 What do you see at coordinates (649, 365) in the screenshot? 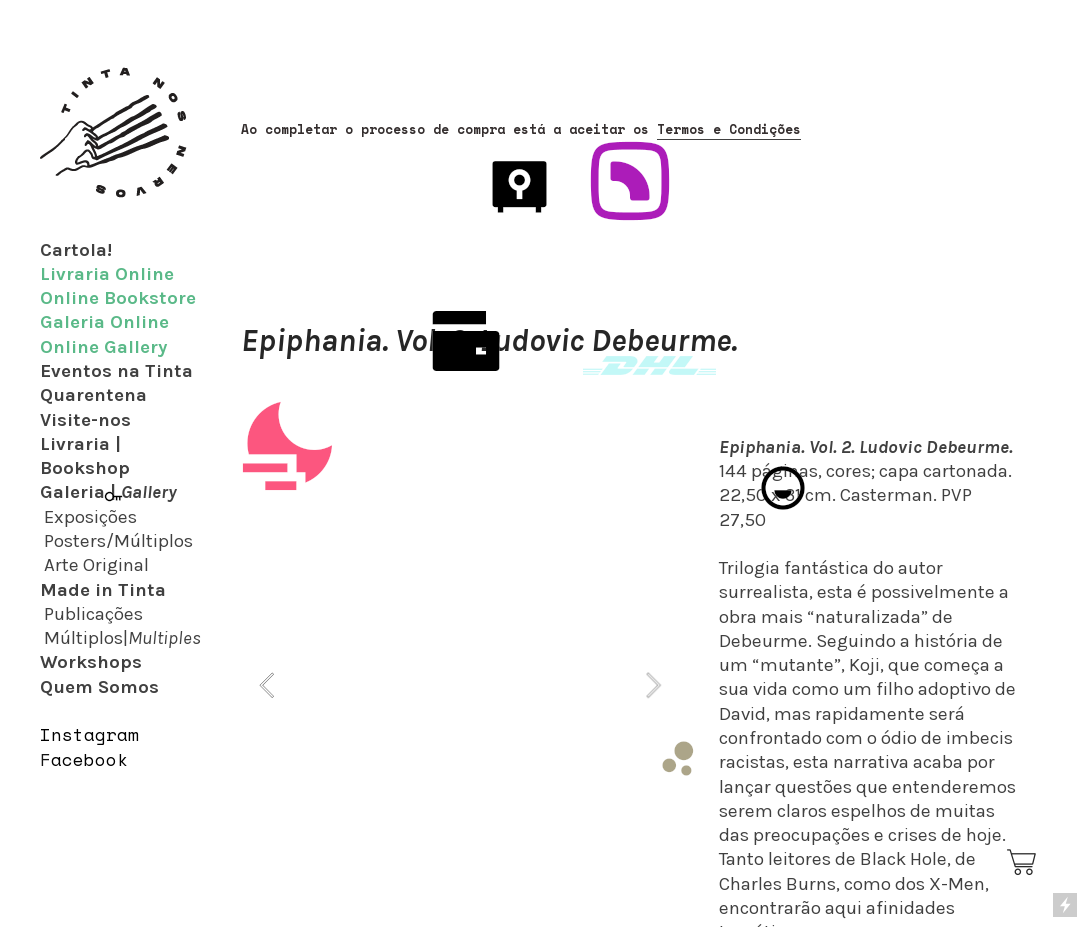
I see `DHL shipping and logistics services` at bounding box center [649, 365].